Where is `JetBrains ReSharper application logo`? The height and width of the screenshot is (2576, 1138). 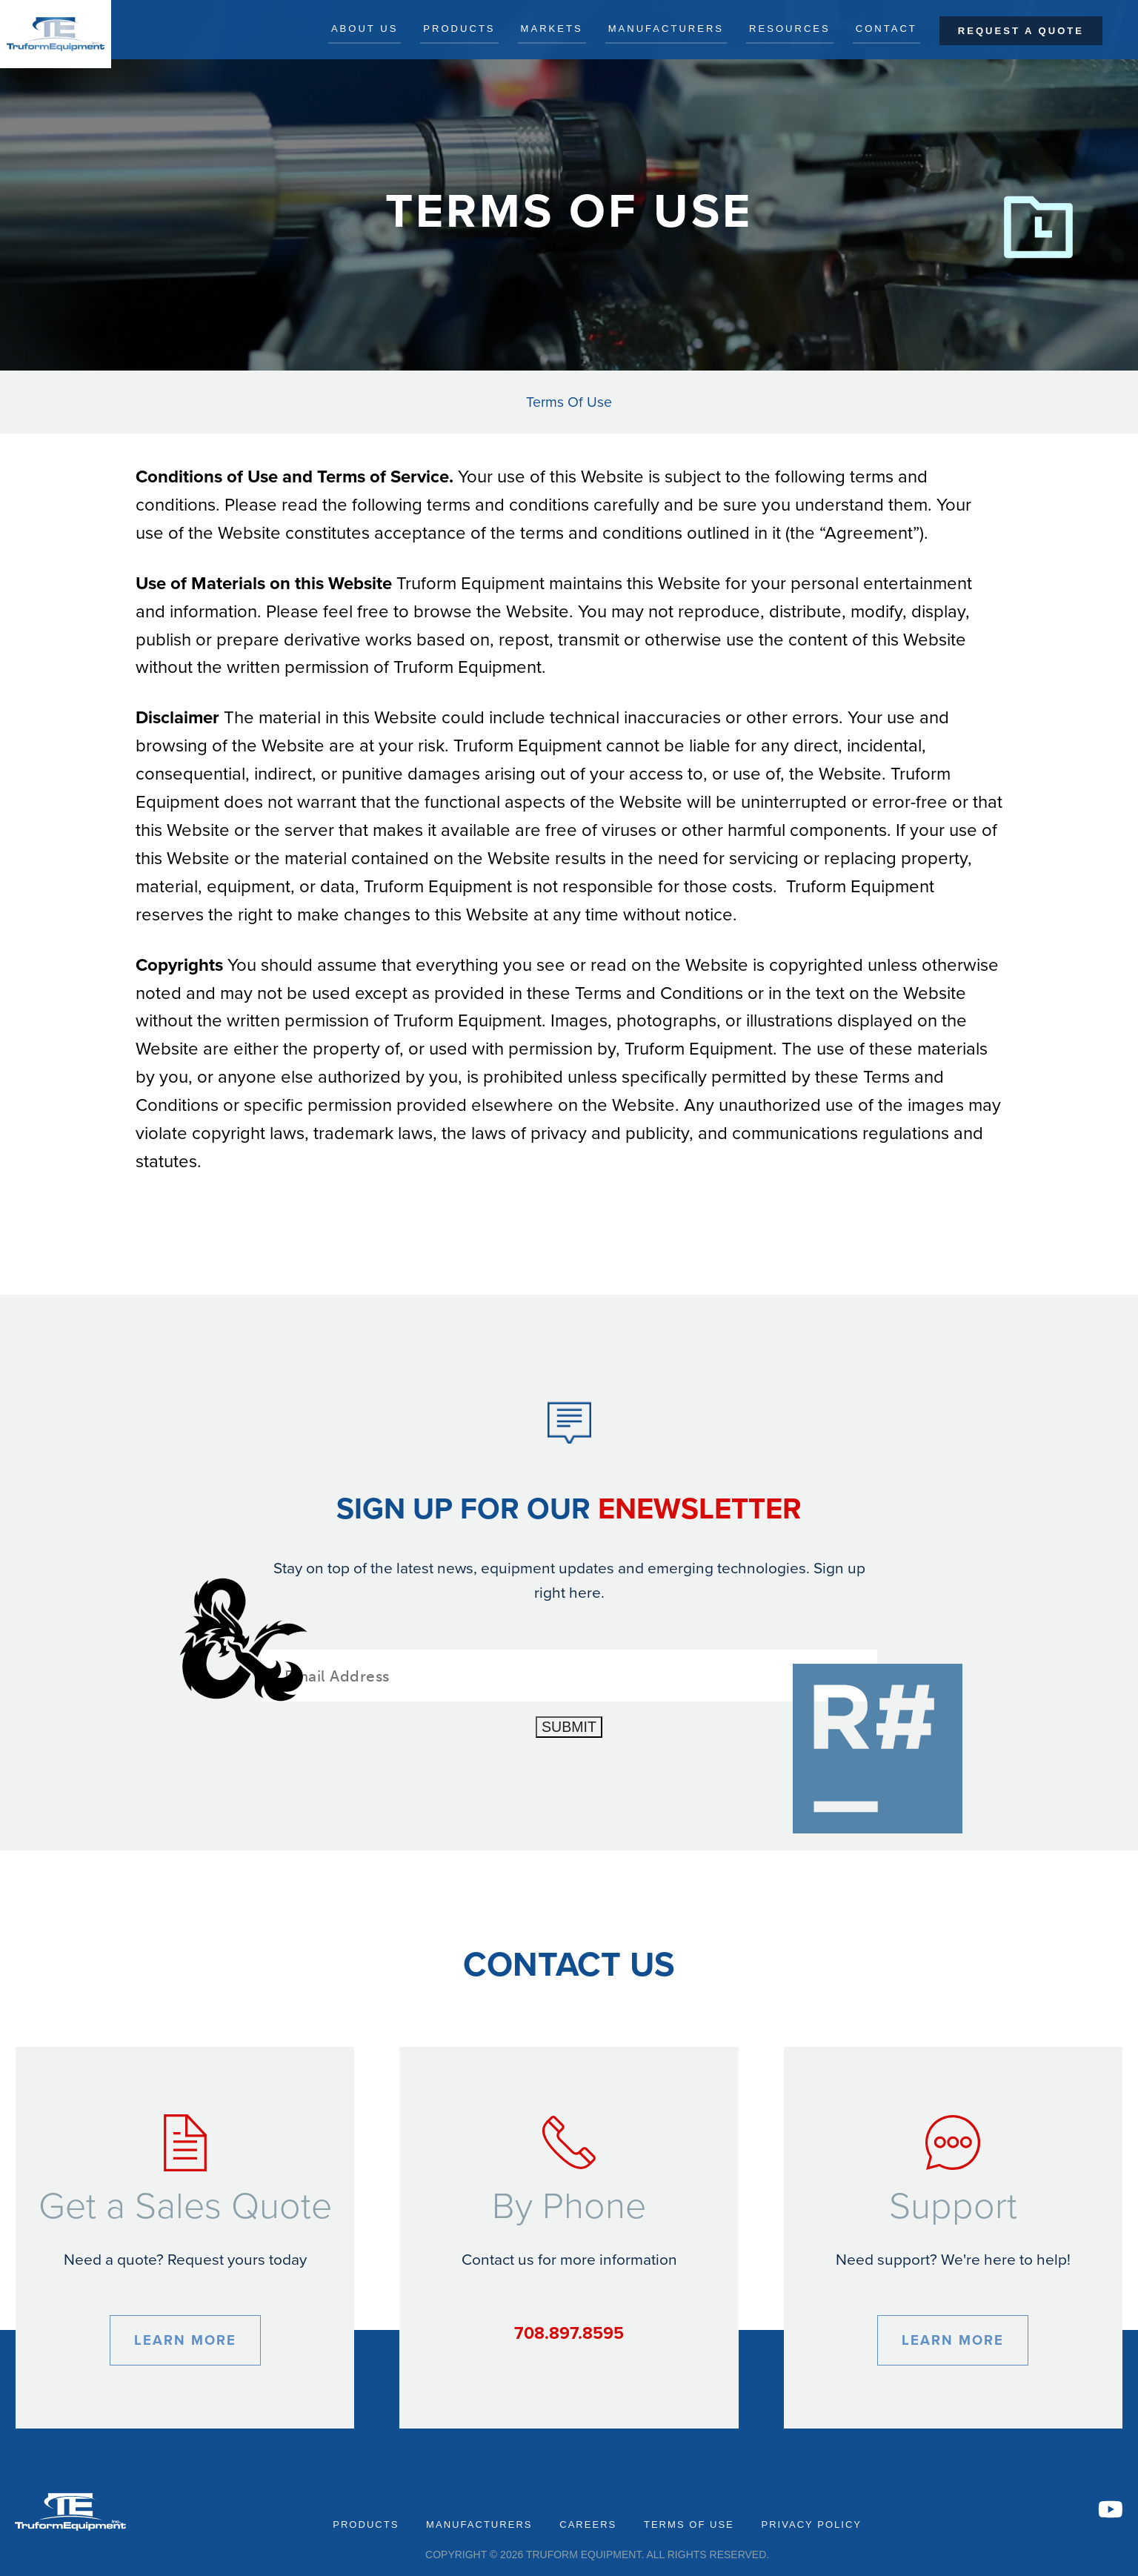 JetBrains ReSharper application logo is located at coordinates (877, 1748).